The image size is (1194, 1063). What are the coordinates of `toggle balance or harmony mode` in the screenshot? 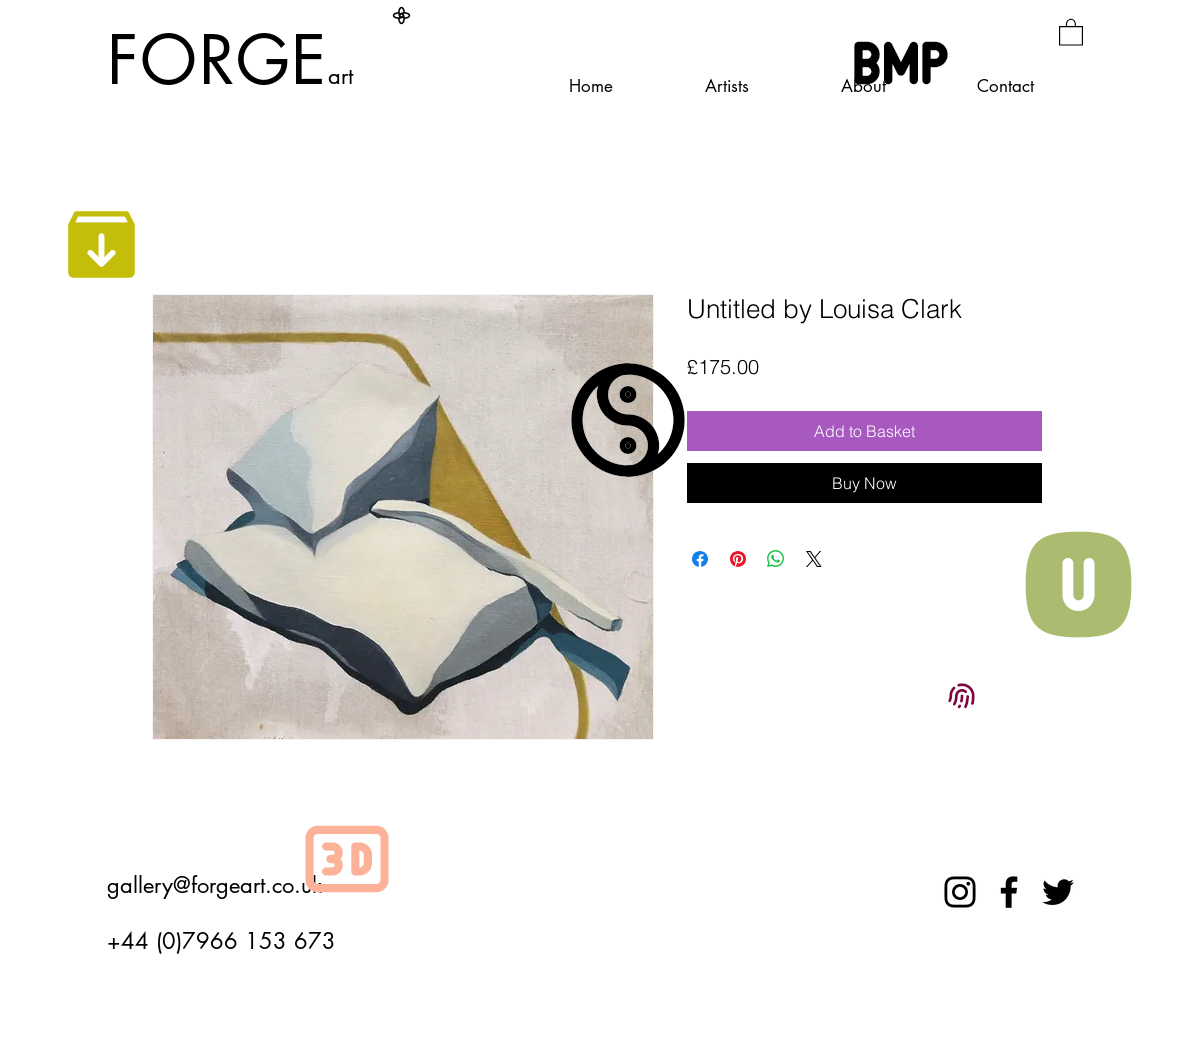 It's located at (628, 420).